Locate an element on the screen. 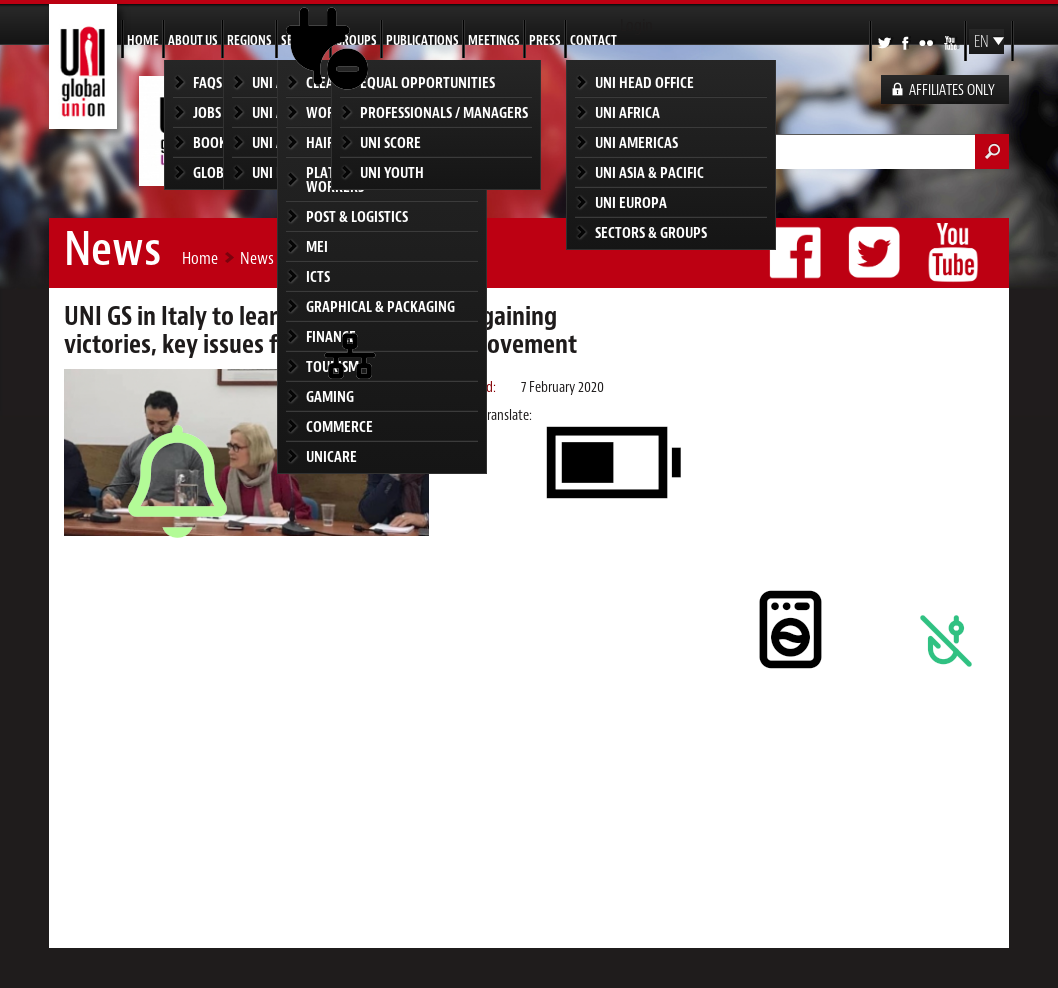 Image resolution: width=1058 pixels, height=988 pixels. view notifications is located at coordinates (177, 481).